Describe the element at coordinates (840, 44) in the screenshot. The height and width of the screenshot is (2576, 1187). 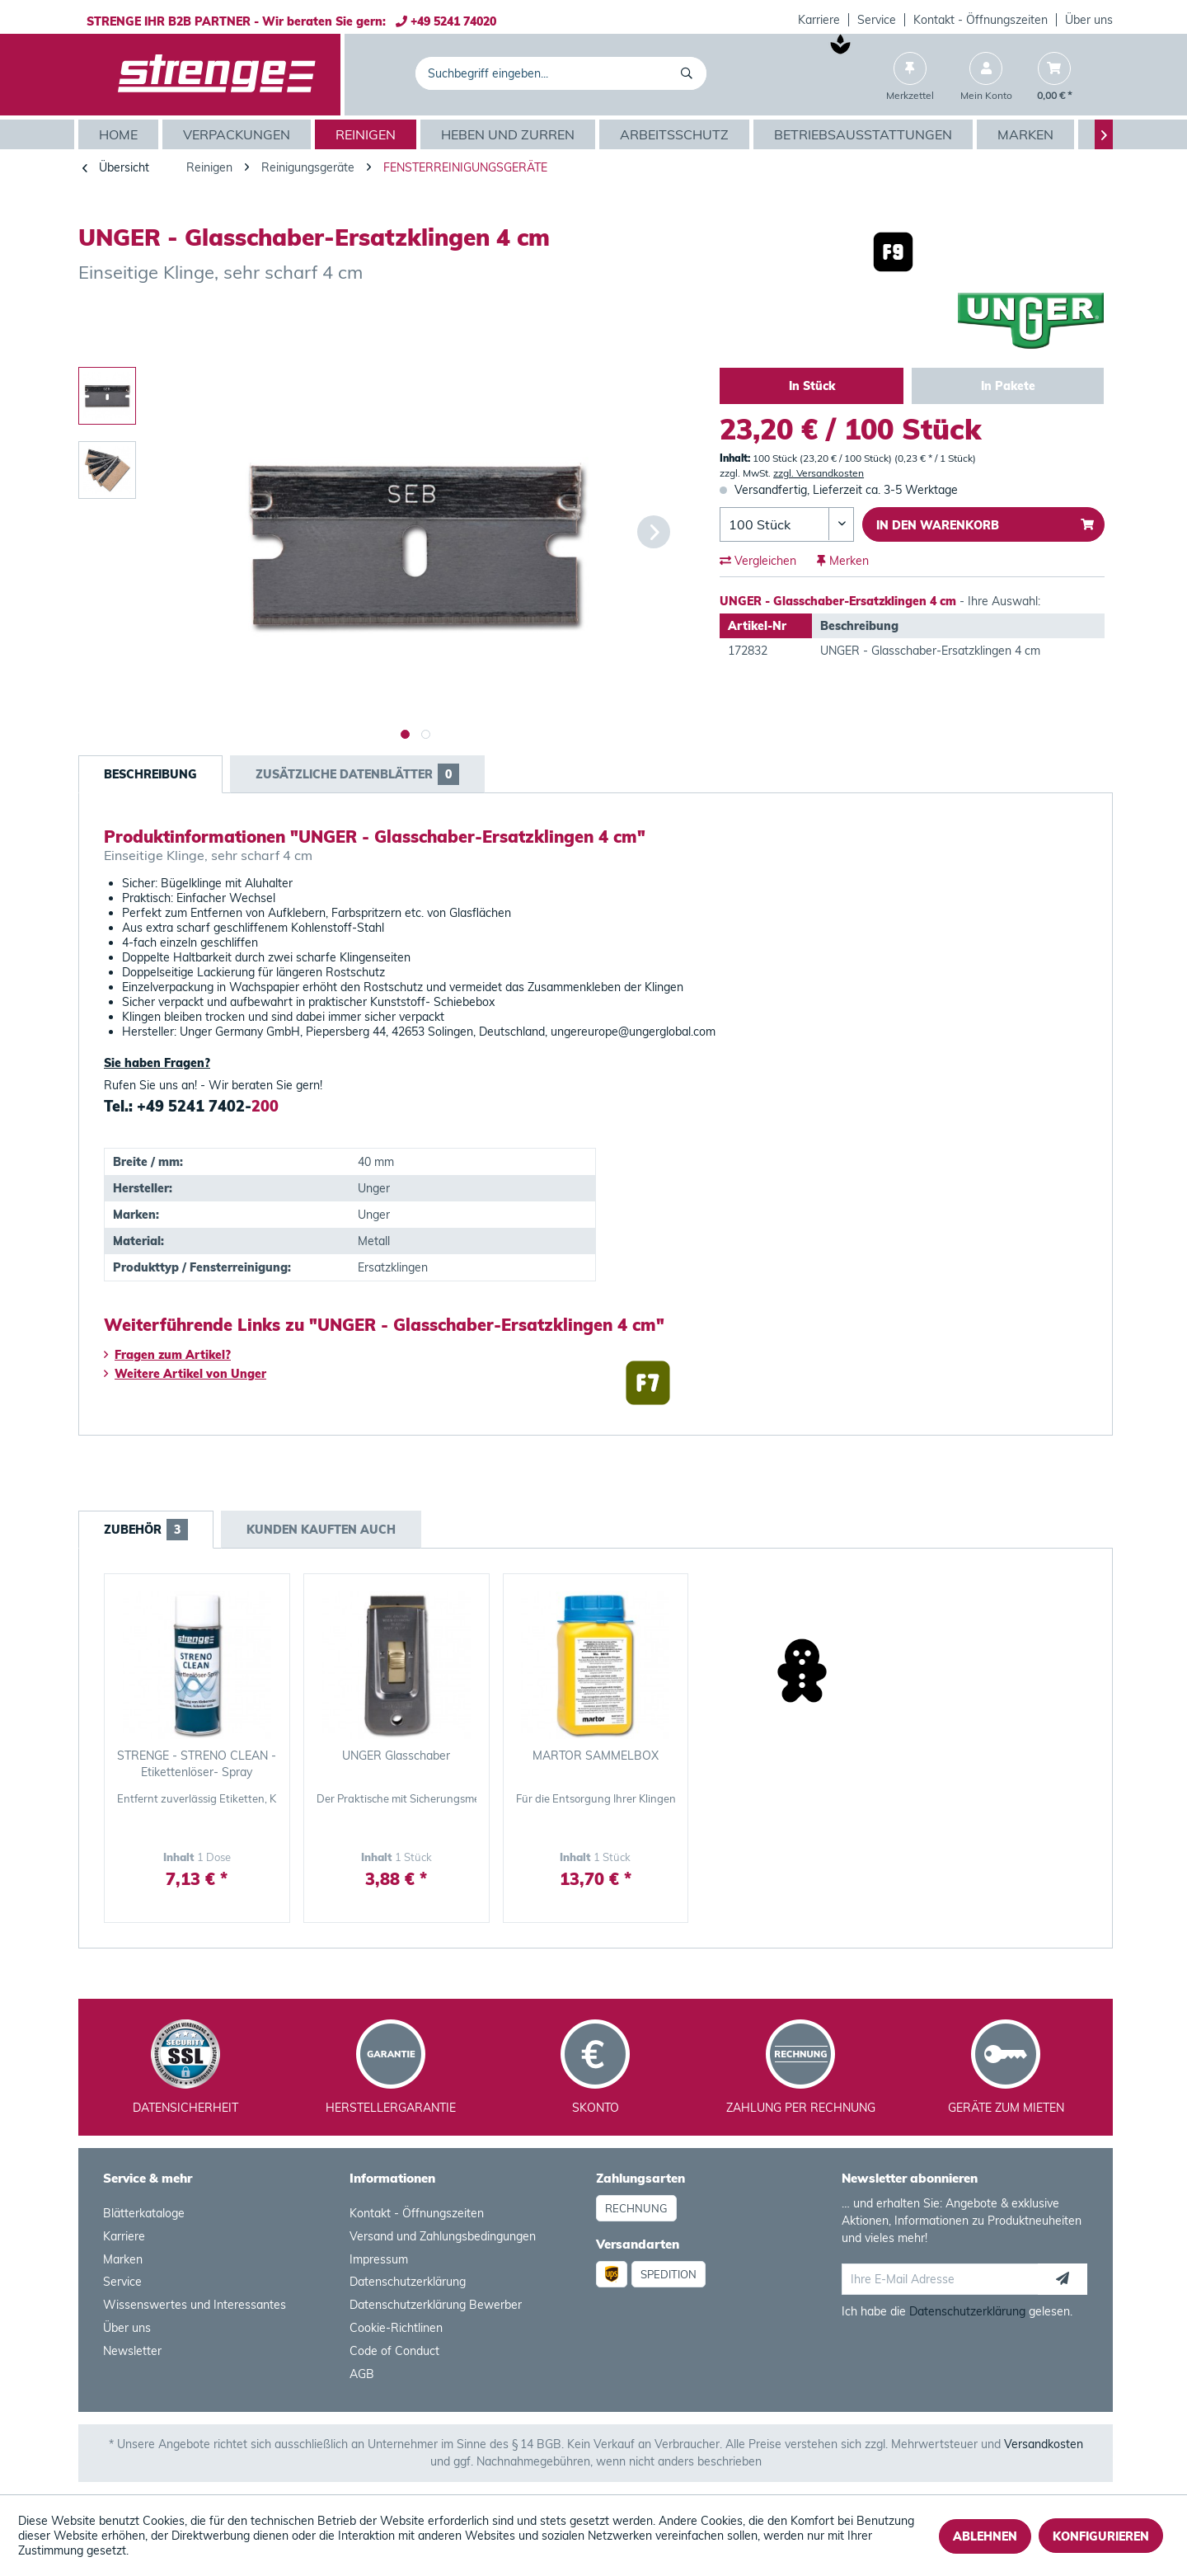
I see `access spa or wellness features` at that location.